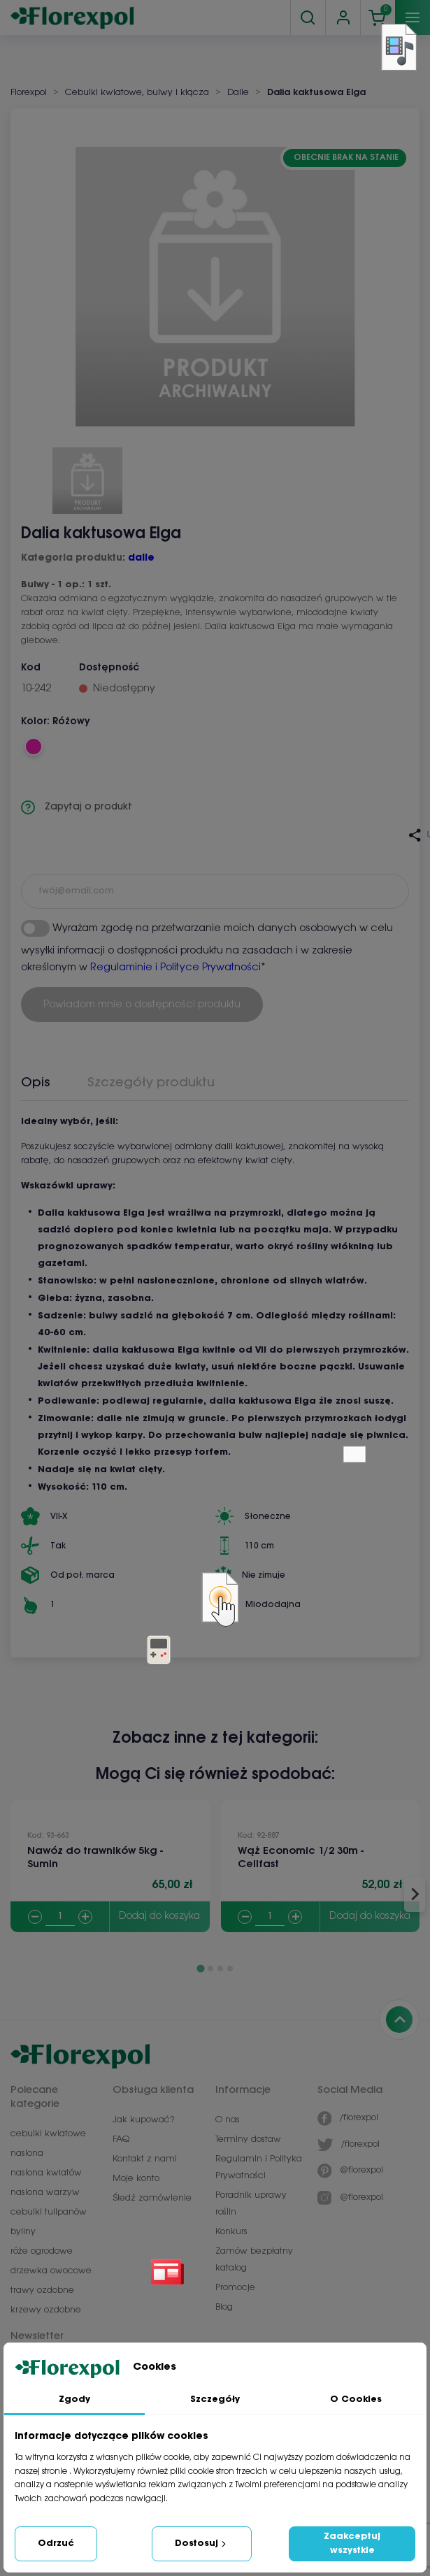 The height and width of the screenshot is (2576, 430). Describe the element at coordinates (220, 1597) in the screenshot. I see `select or click on a file` at that location.